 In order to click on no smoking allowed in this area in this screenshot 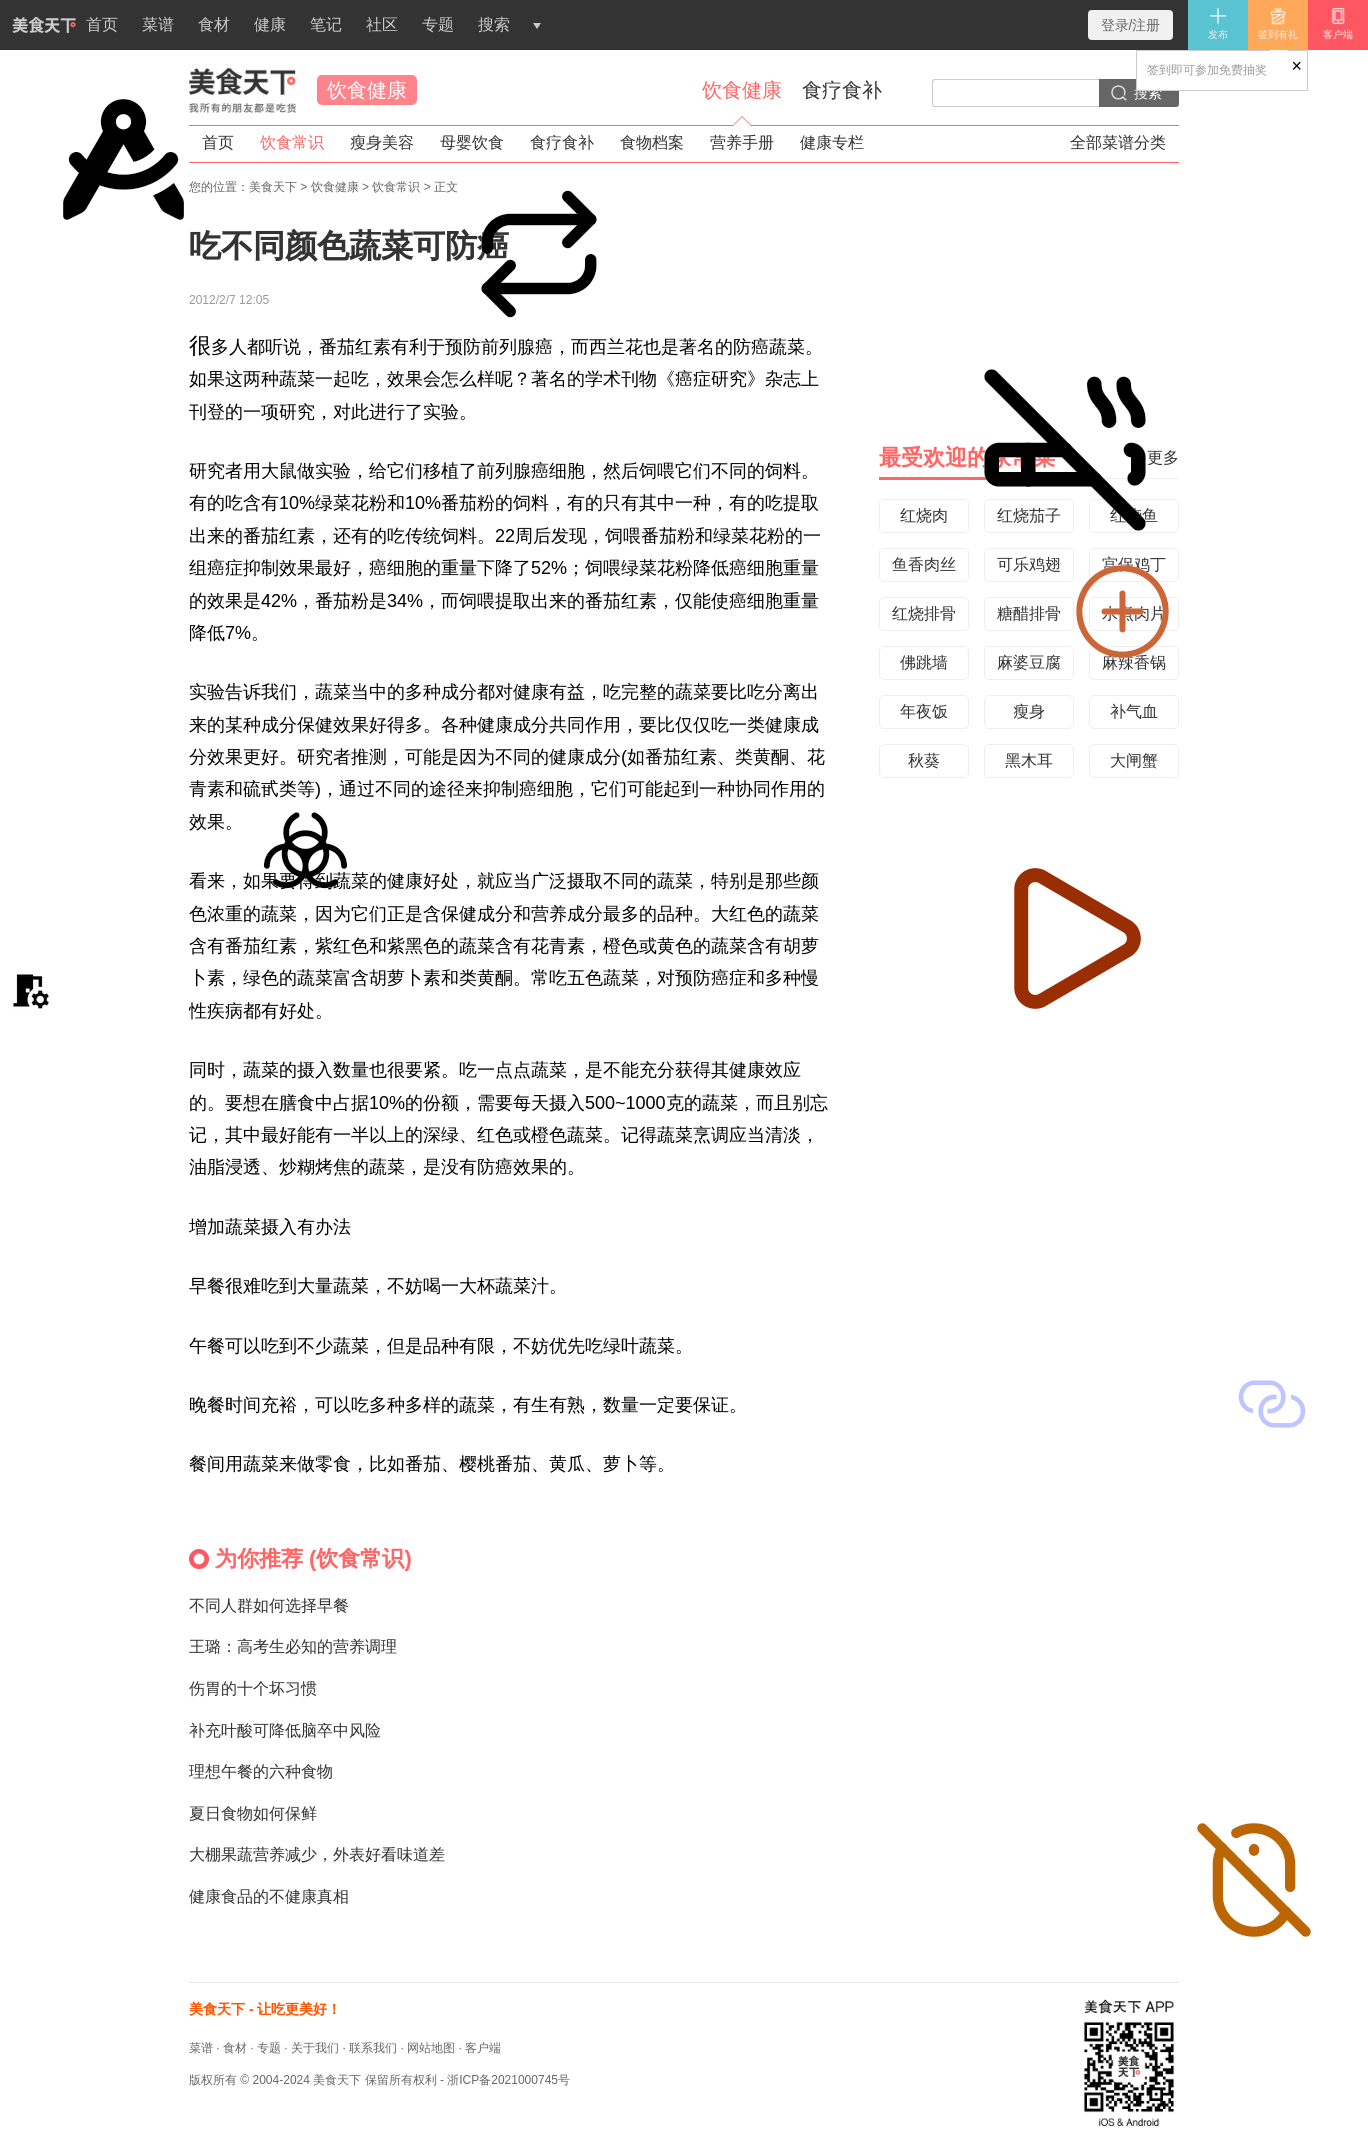, I will do `click(1065, 450)`.